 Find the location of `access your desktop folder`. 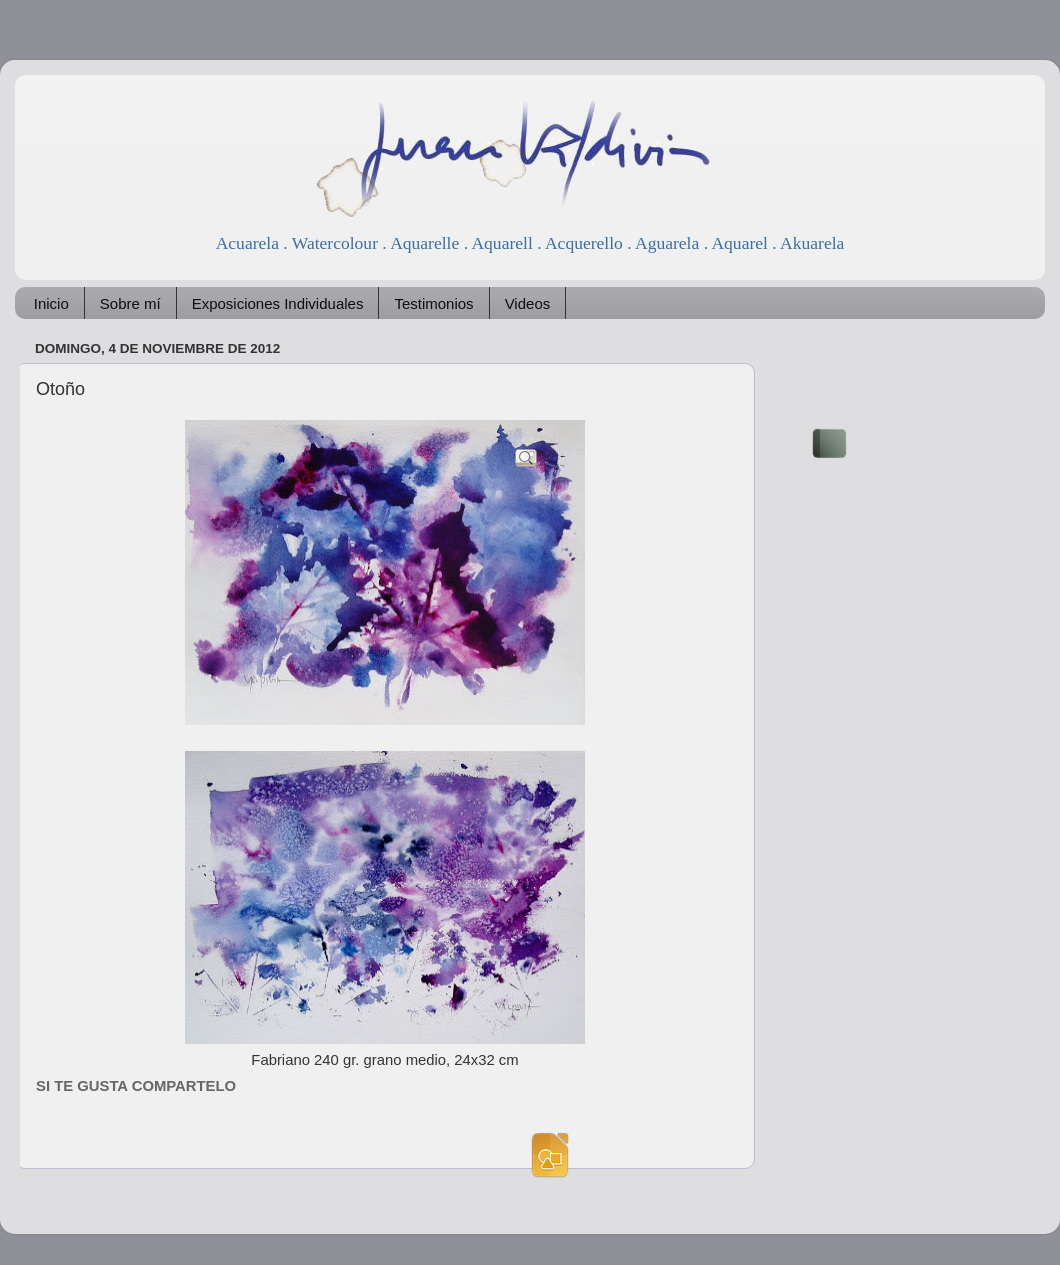

access your desktop folder is located at coordinates (829, 442).